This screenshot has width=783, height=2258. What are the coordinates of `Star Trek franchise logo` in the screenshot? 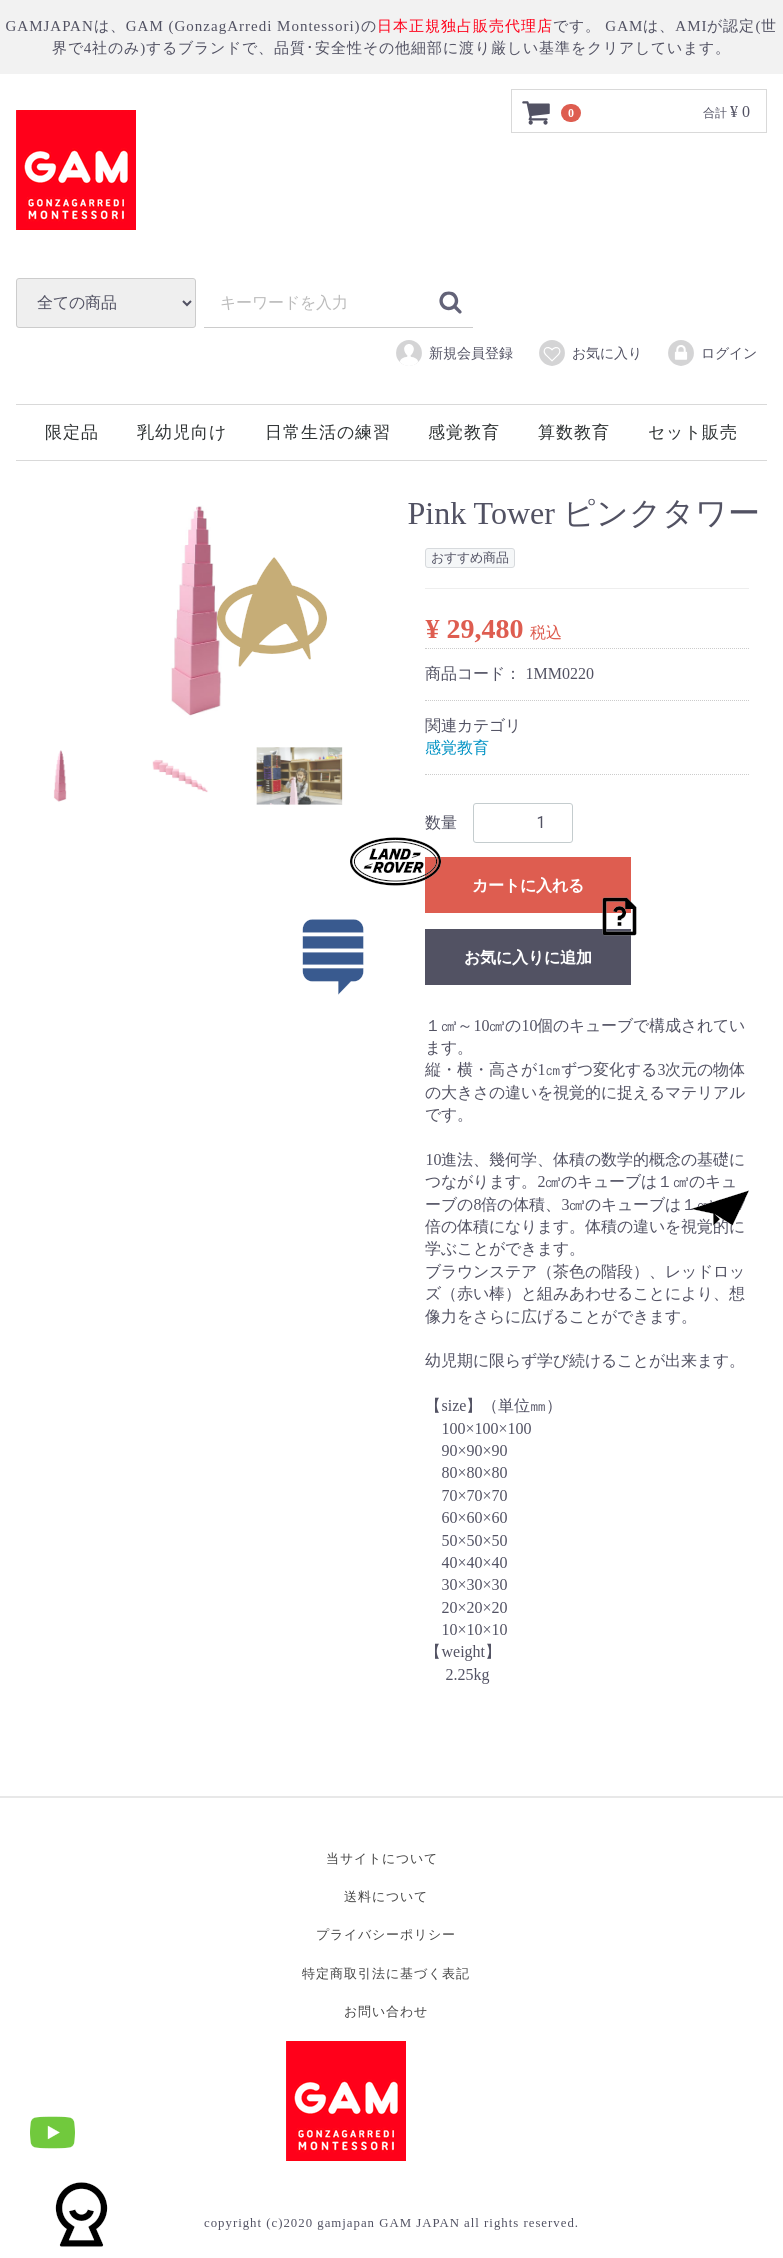 It's located at (272, 612).